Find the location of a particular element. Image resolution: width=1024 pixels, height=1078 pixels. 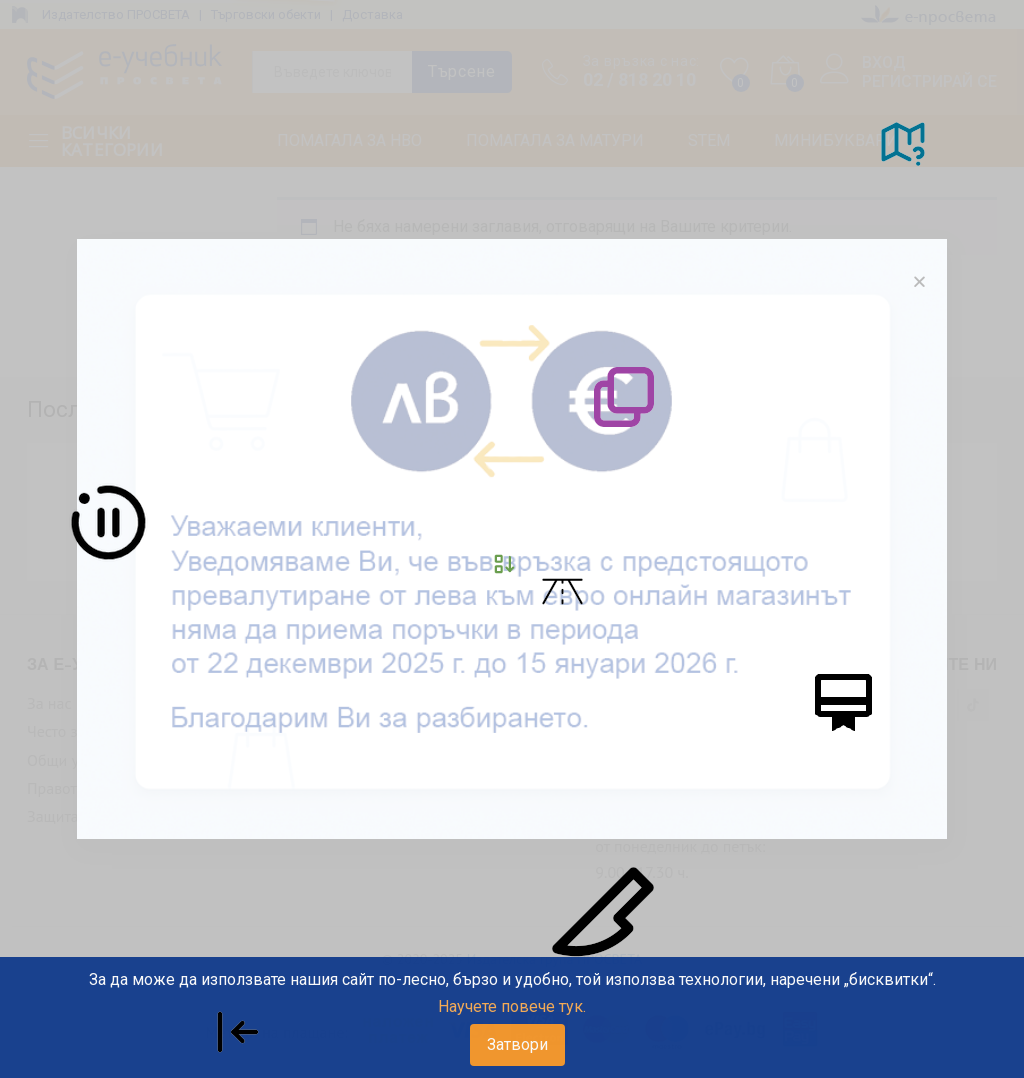

view directions or navigation route is located at coordinates (562, 591).